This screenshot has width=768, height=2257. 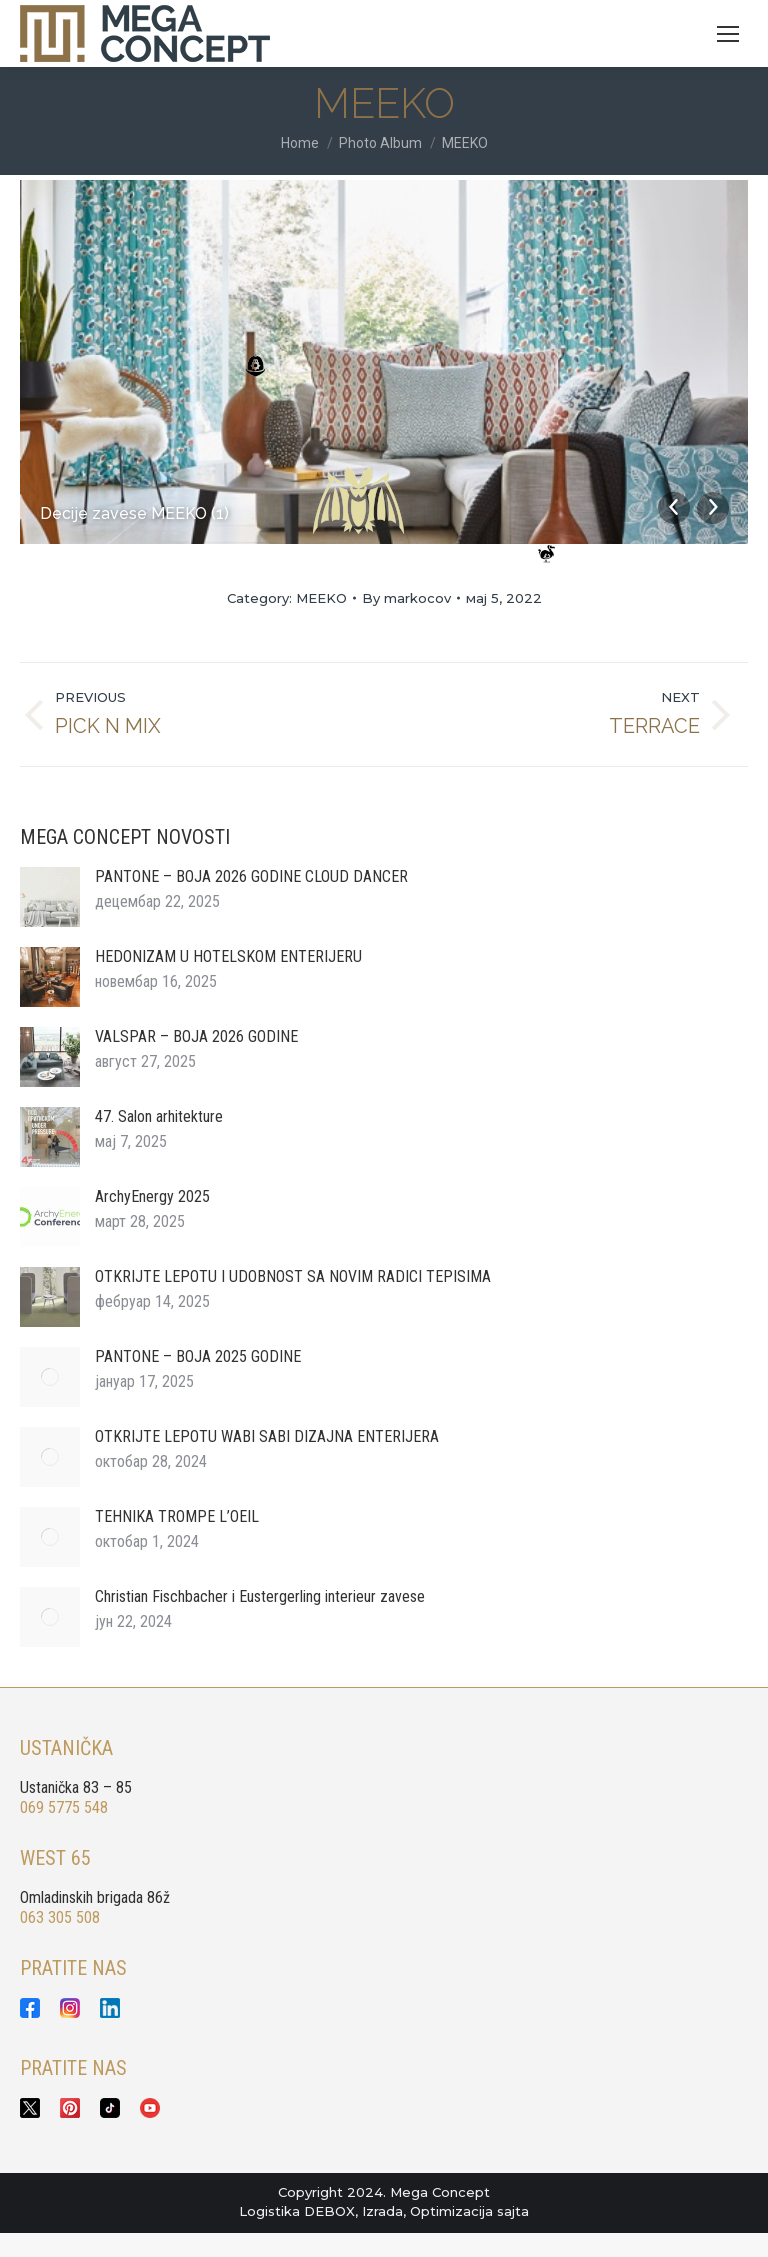 What do you see at coordinates (546, 553) in the screenshot?
I see `dodo bird icon for extinct species or wildlife game` at bounding box center [546, 553].